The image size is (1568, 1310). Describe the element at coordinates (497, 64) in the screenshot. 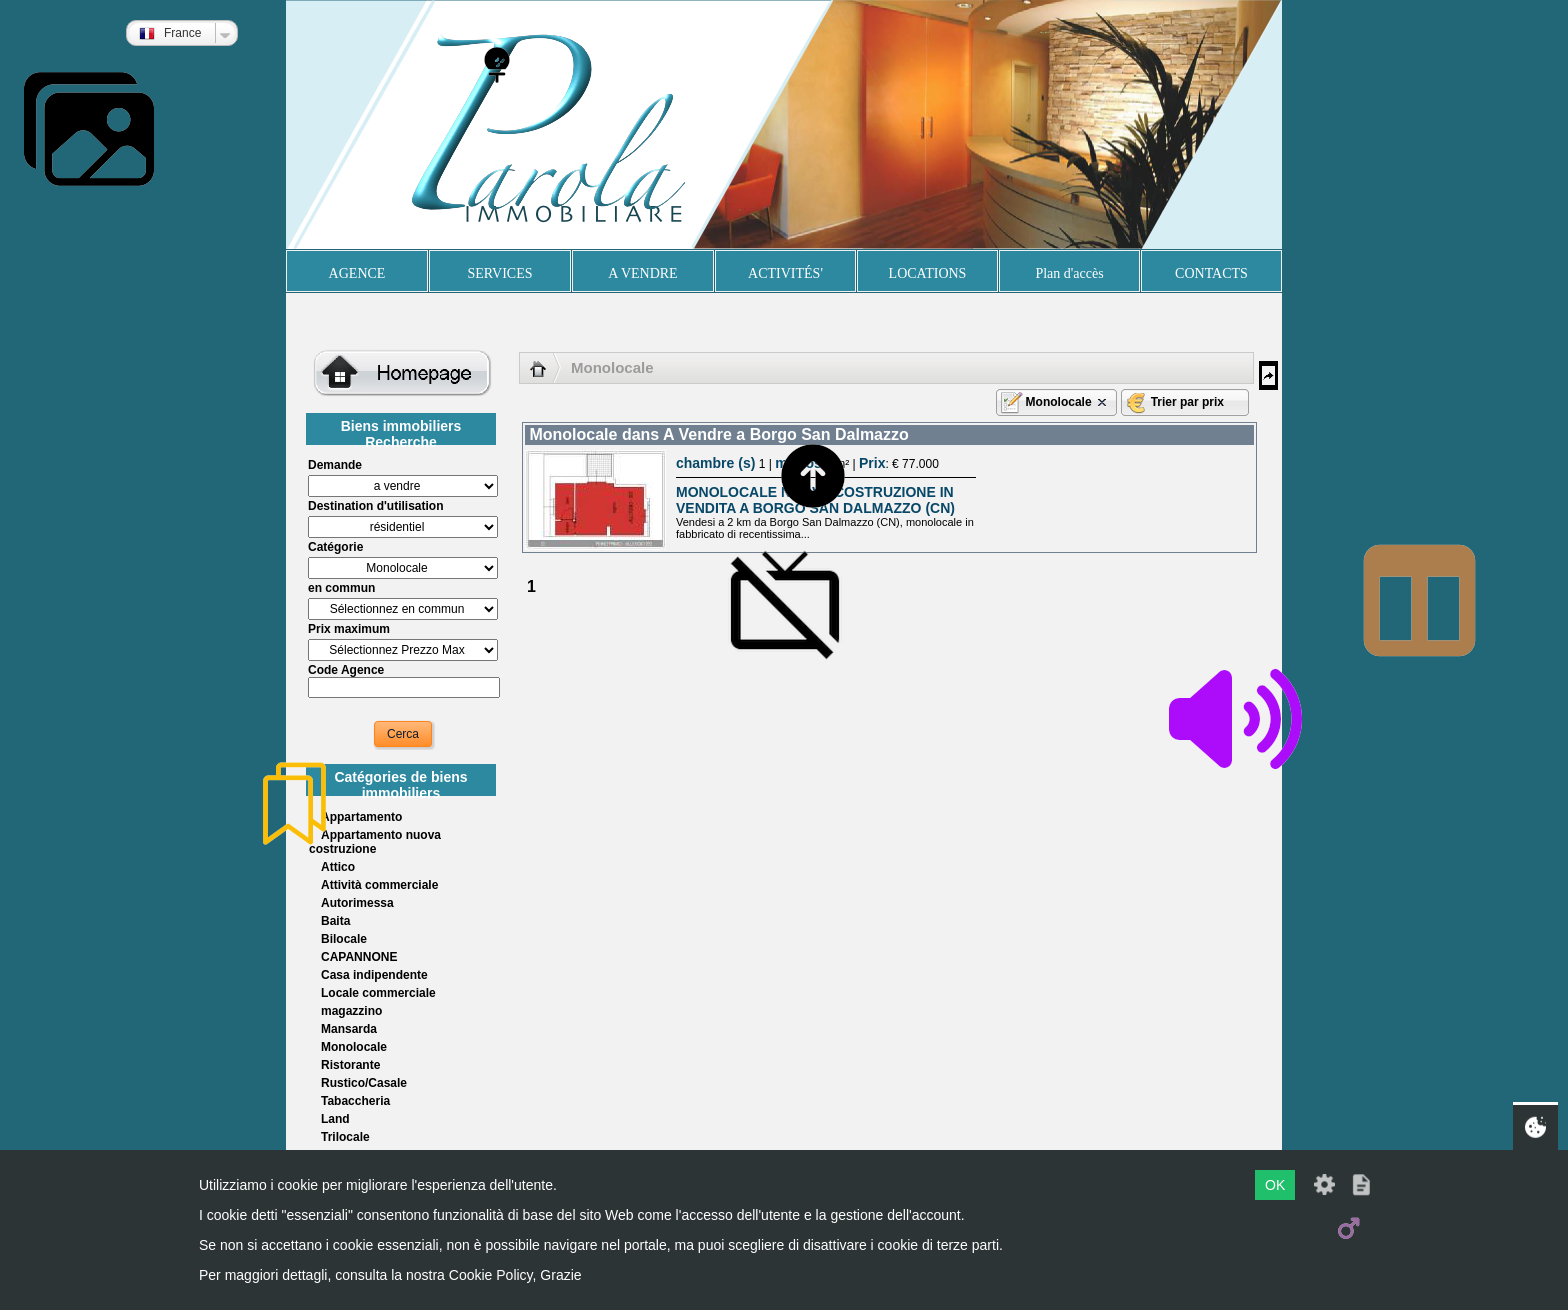

I see `access golf or sports-related features` at that location.